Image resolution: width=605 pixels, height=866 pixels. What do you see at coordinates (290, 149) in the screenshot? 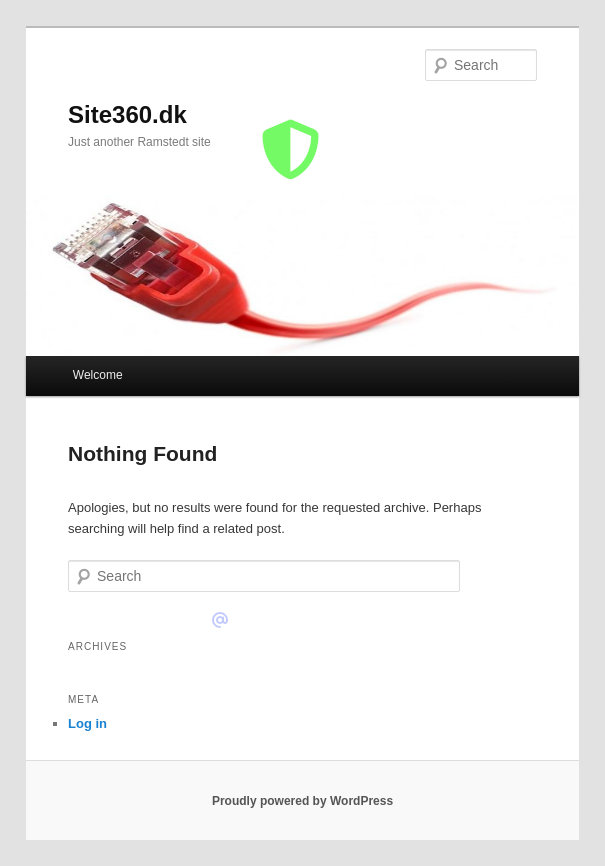
I see `access security or privacy settings` at bounding box center [290, 149].